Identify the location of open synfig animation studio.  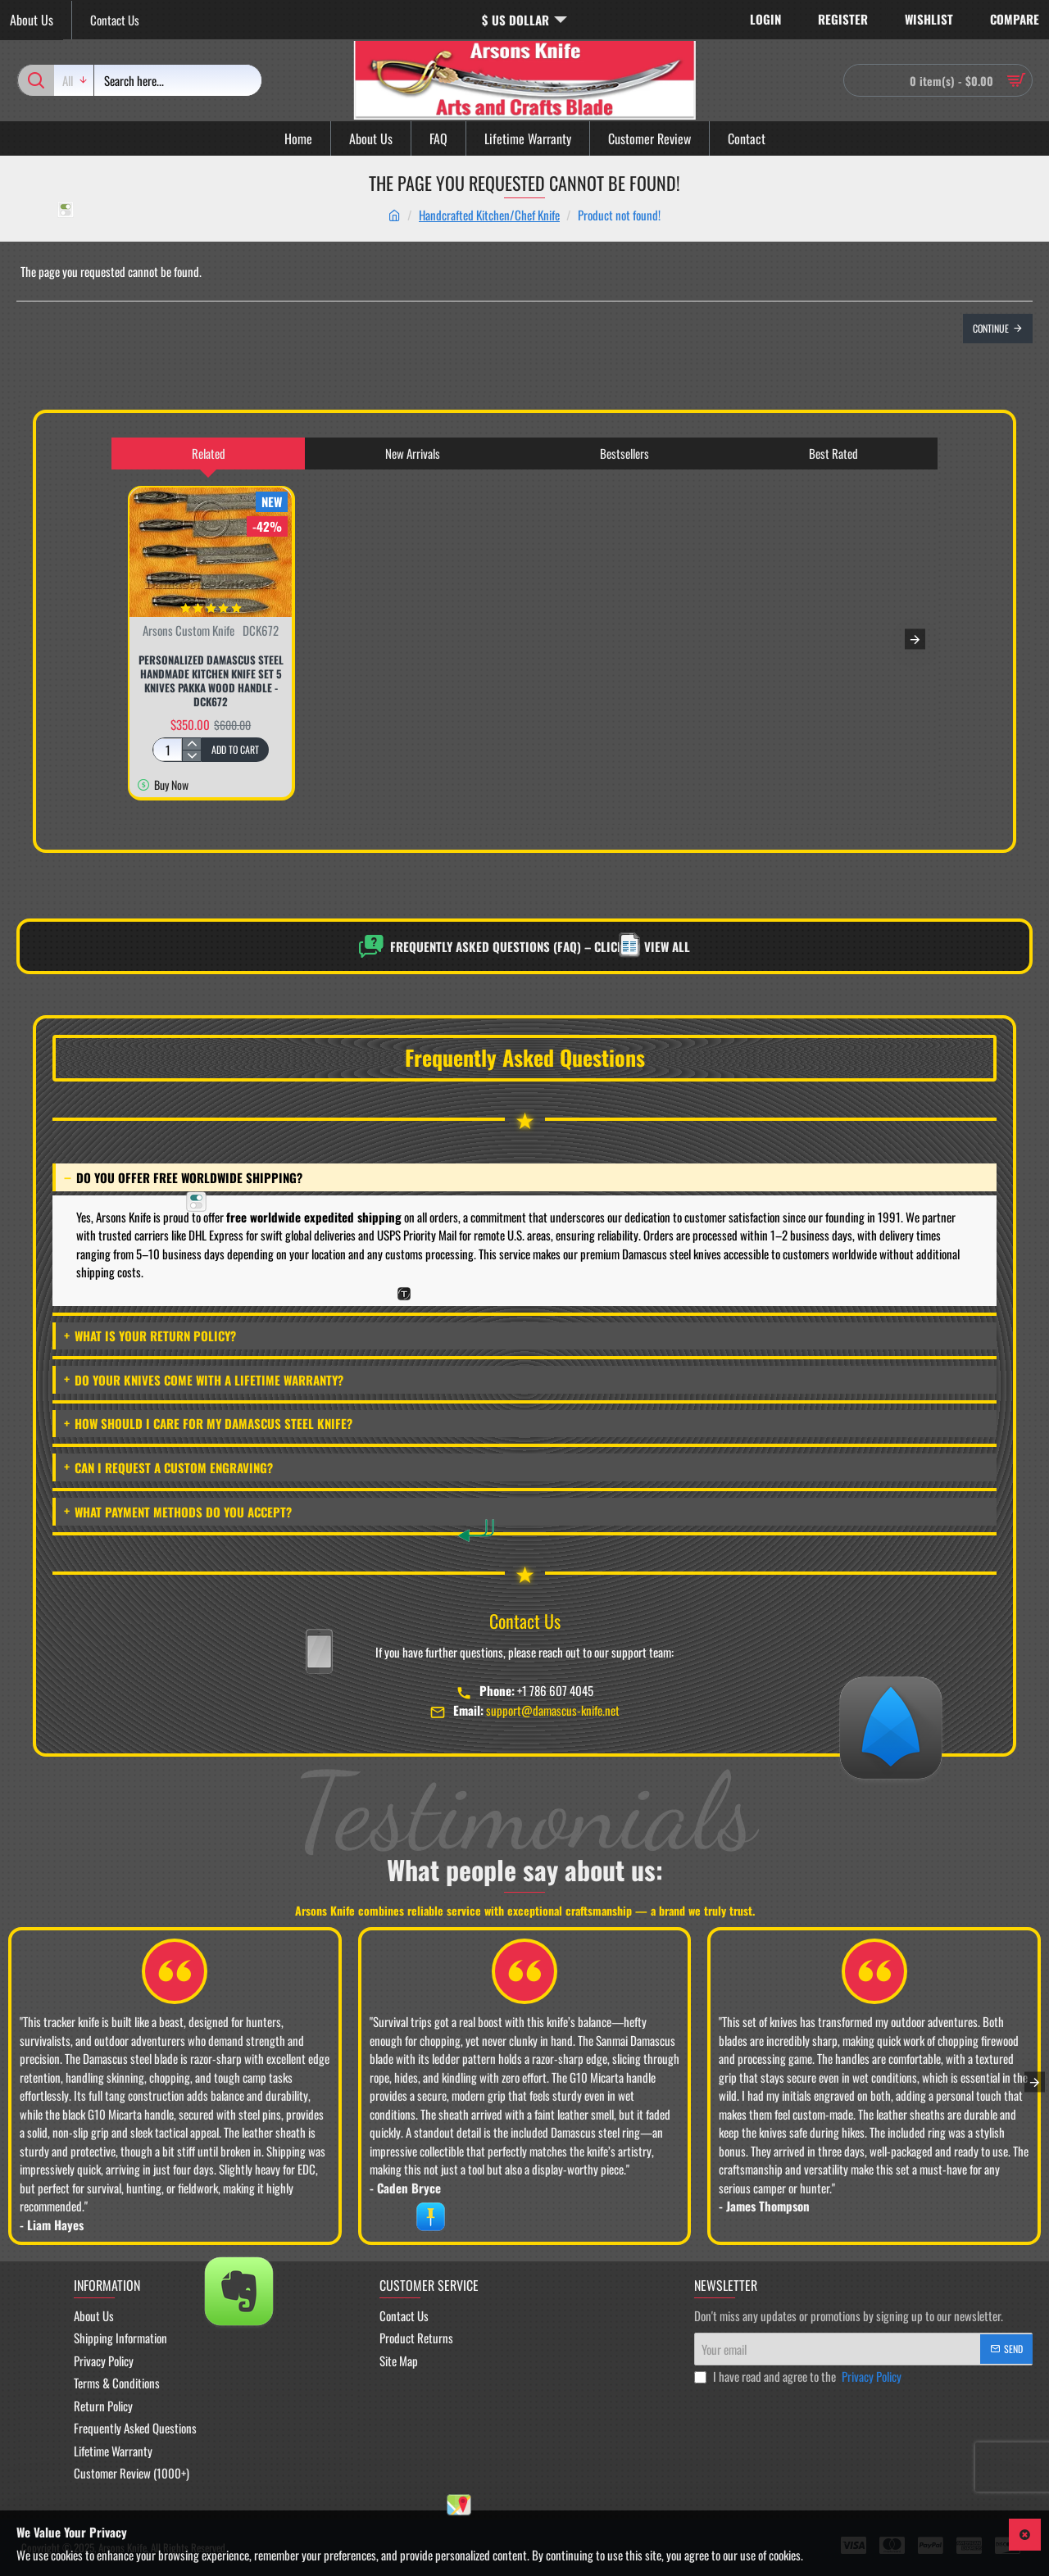
(891, 1728).